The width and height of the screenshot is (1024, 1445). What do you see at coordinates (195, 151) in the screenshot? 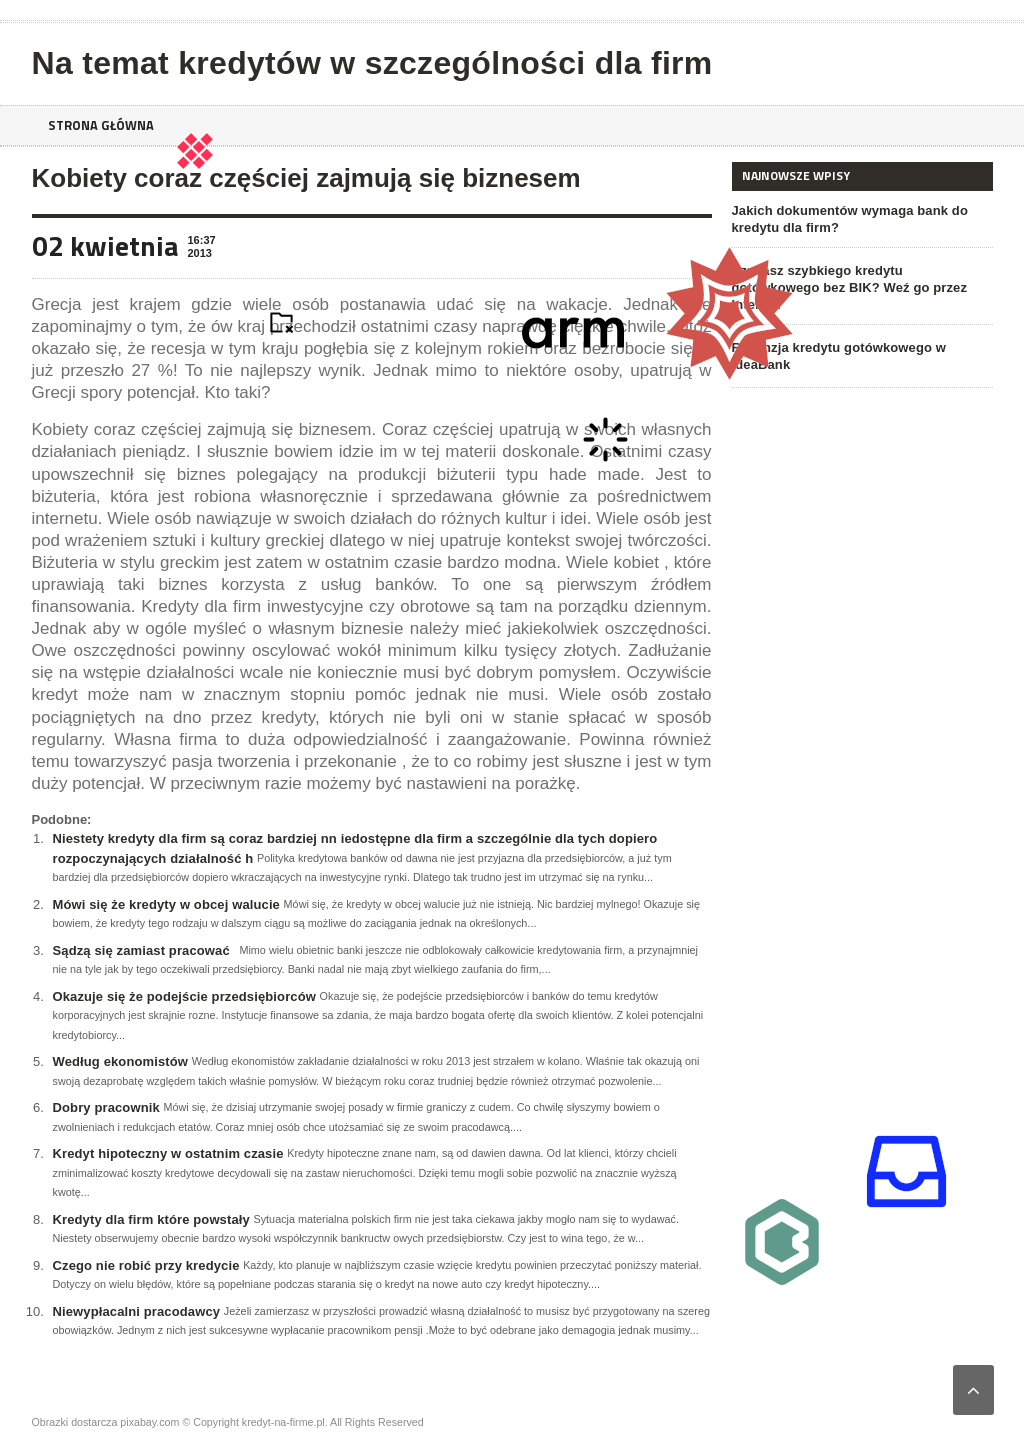
I see `mingw-w64 compiler toolchain logo` at bounding box center [195, 151].